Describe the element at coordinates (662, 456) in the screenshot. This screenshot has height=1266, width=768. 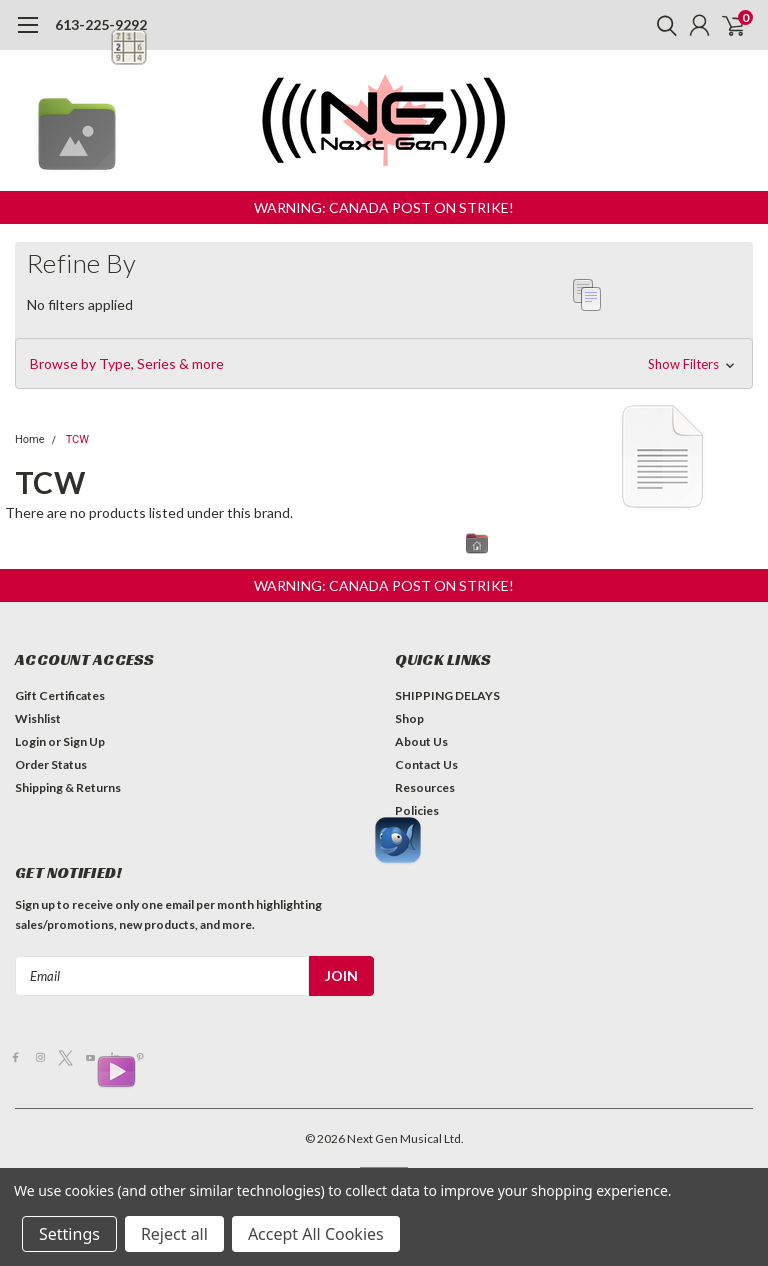
I see `open a plain text file` at that location.